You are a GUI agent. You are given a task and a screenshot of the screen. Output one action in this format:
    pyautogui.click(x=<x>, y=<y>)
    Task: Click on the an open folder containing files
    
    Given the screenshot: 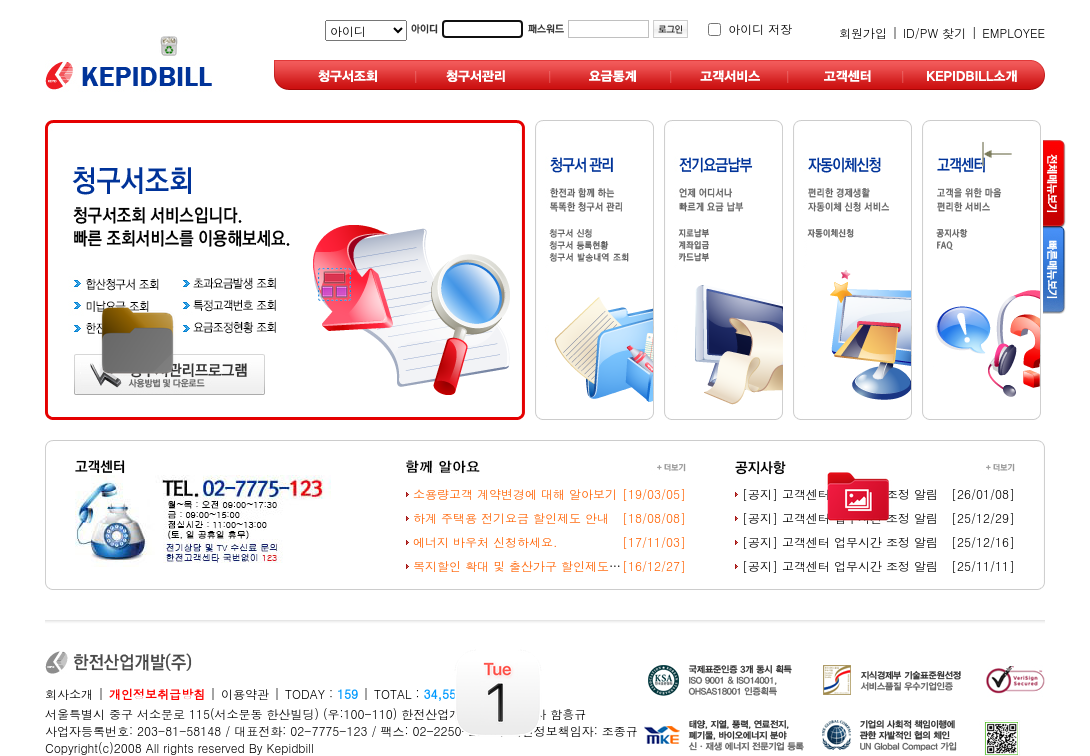 What is the action you would take?
    pyautogui.click(x=137, y=340)
    